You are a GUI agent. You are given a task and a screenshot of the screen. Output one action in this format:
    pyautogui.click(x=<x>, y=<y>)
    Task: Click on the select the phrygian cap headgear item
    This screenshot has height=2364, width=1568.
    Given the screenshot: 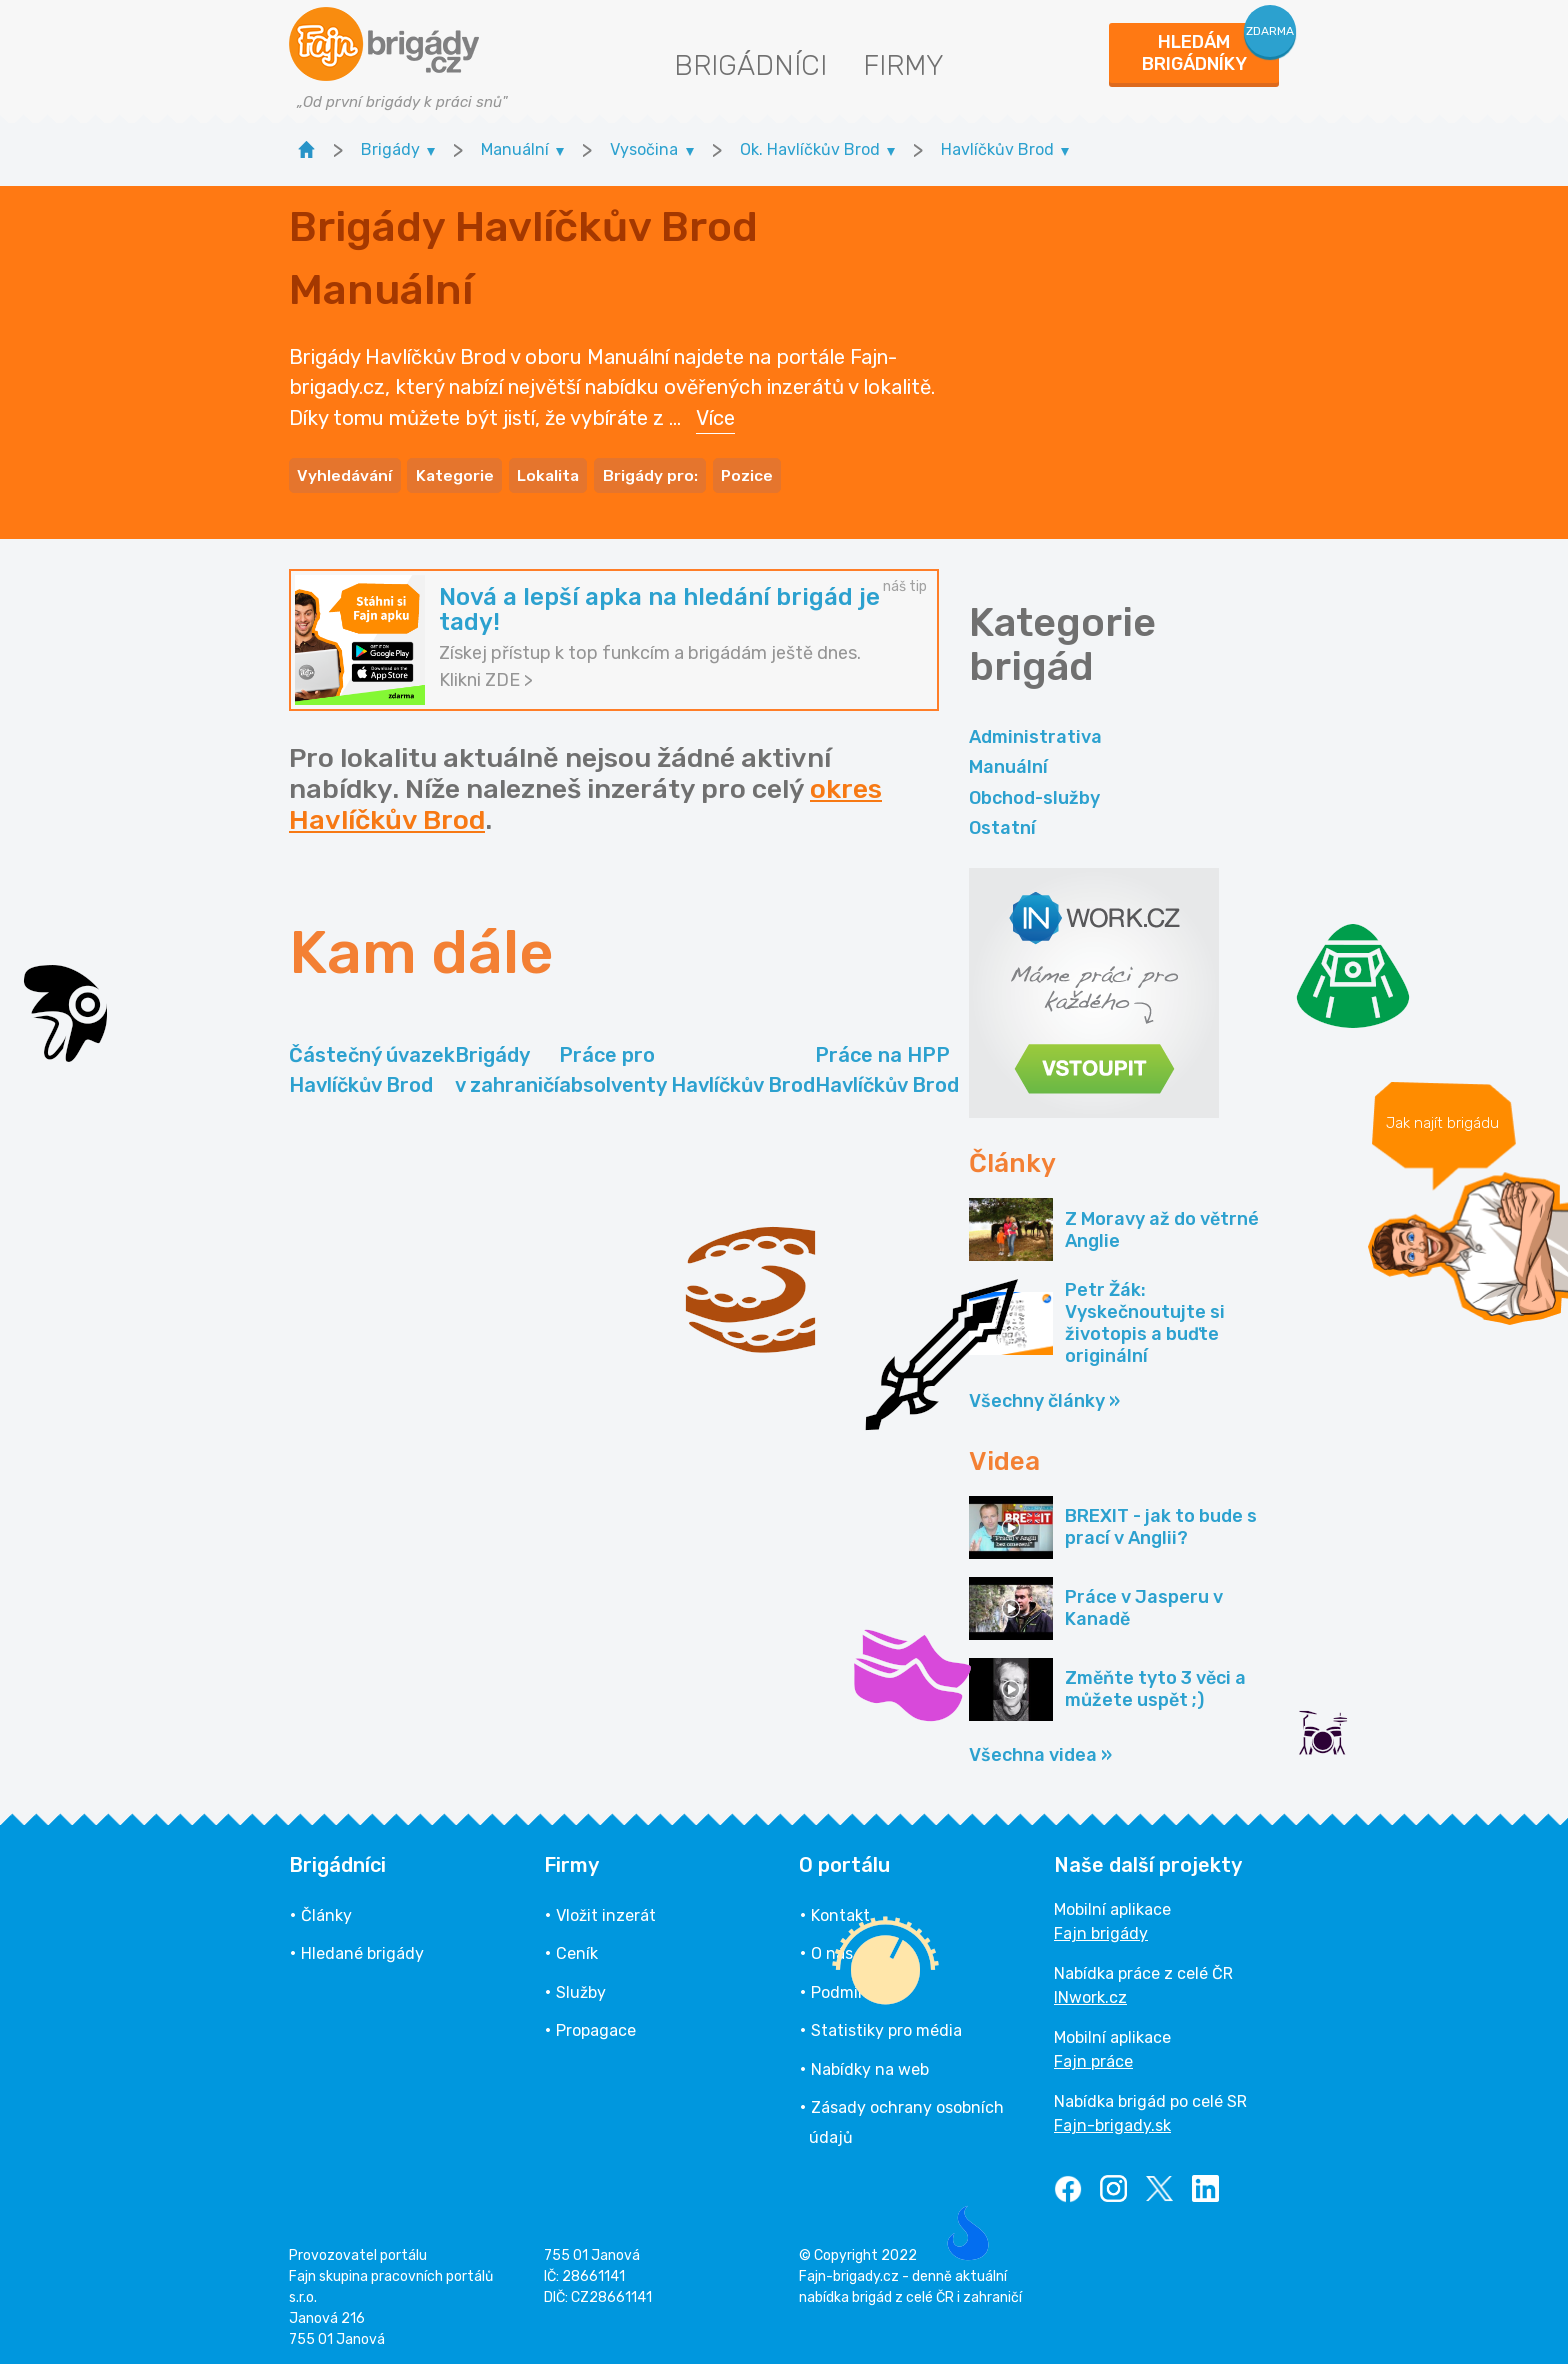 What is the action you would take?
    pyautogui.click(x=65, y=1013)
    